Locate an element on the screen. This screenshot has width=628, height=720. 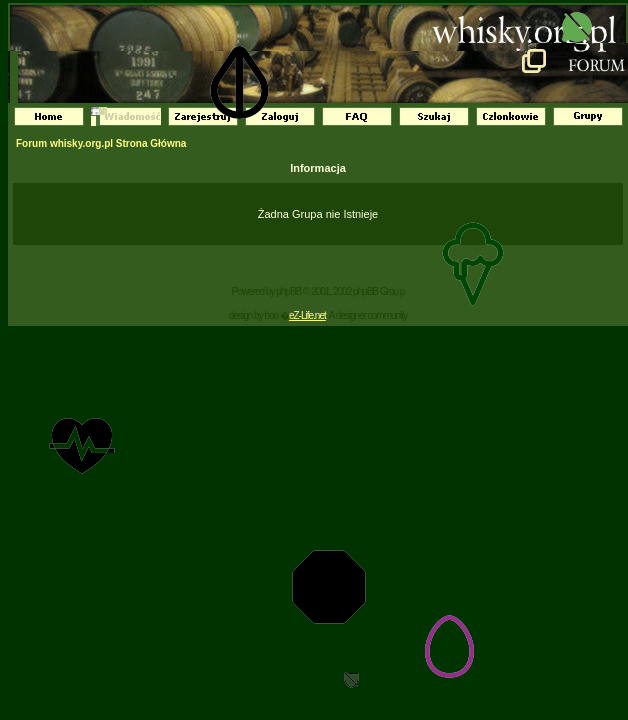
subtract or remove a layer from the stack is located at coordinates (534, 61).